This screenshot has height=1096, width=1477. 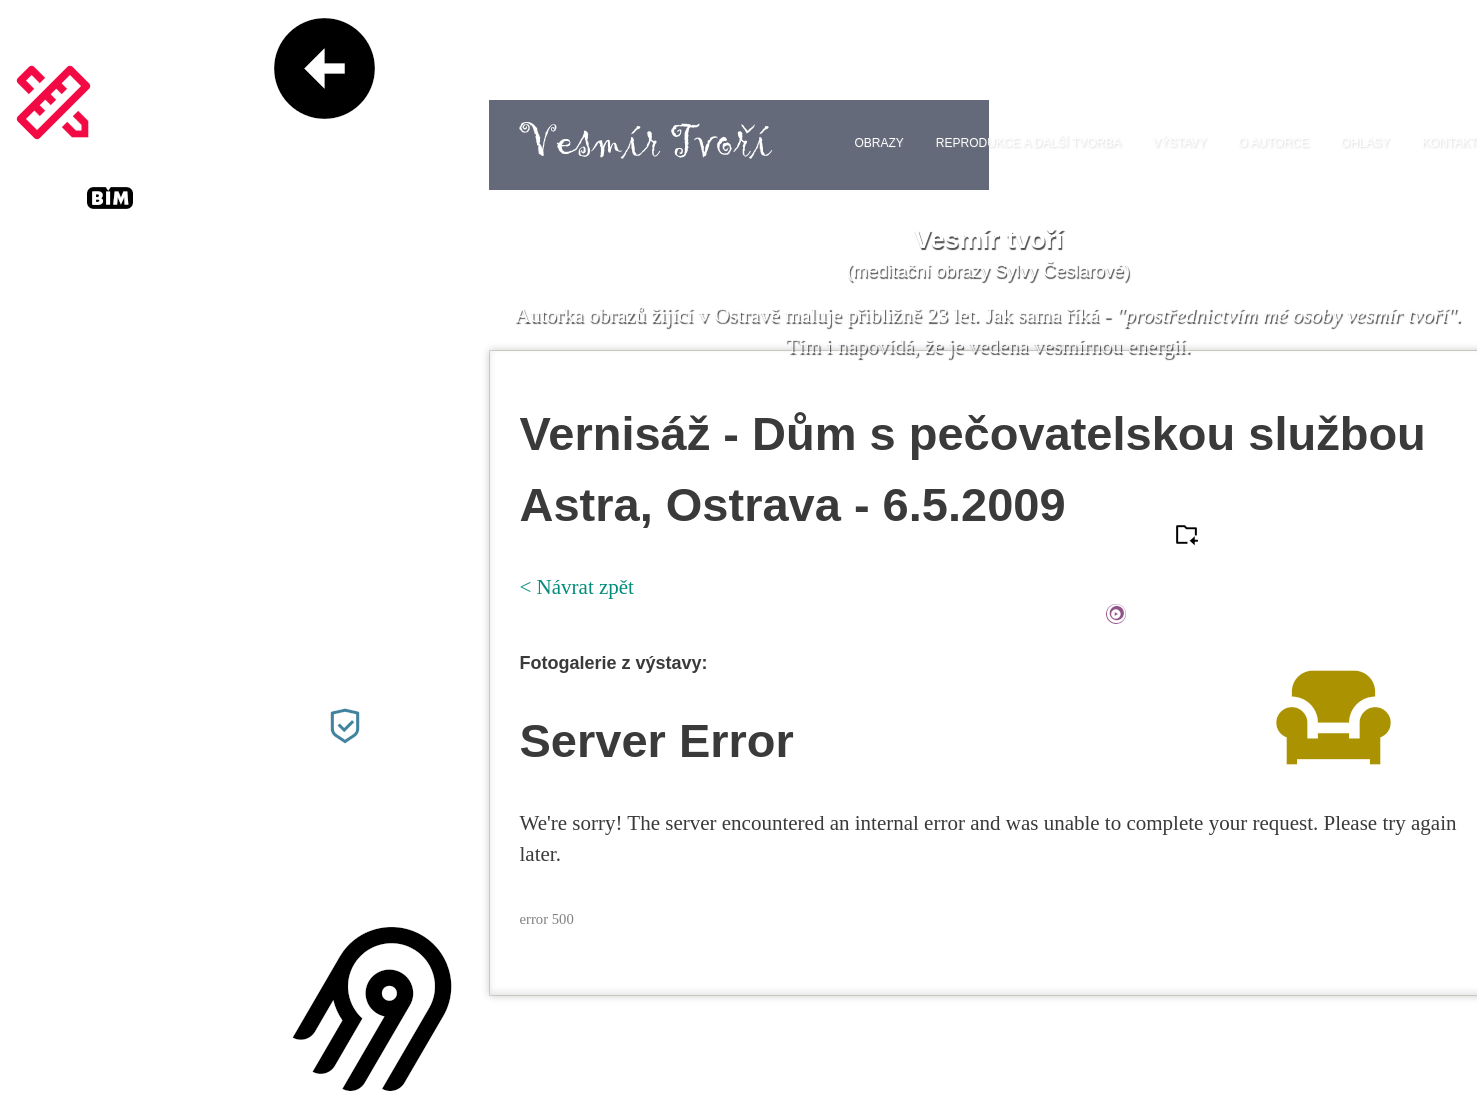 What do you see at coordinates (345, 726) in the screenshot?
I see `indicates verified security or protection status` at bounding box center [345, 726].